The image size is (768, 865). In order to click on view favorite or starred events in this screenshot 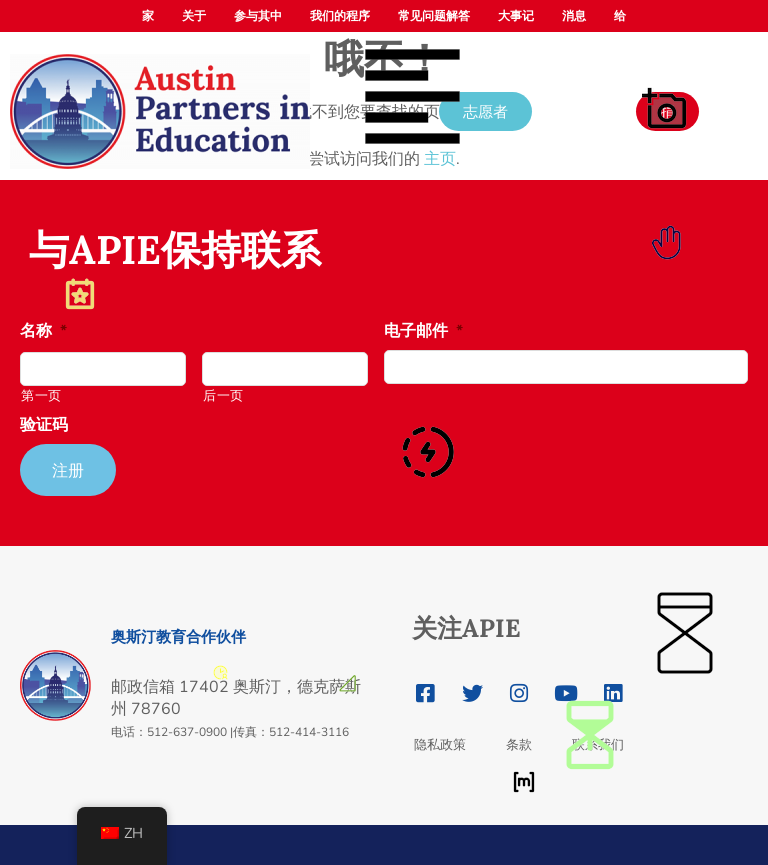, I will do `click(80, 295)`.